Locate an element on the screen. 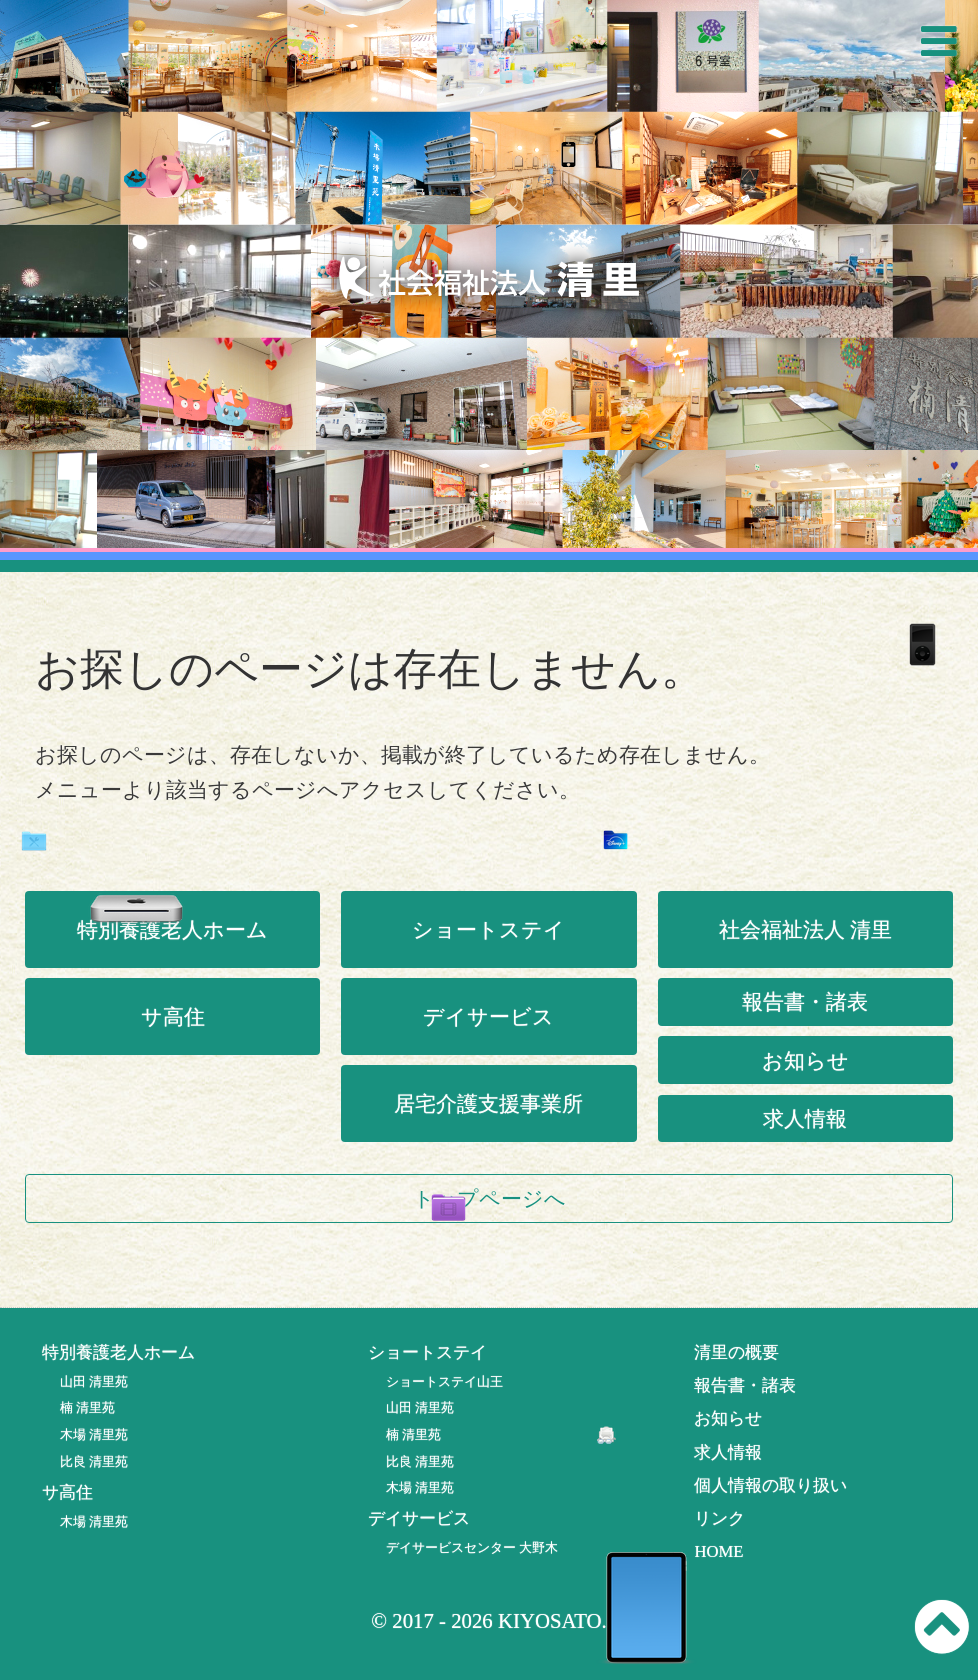 Image resolution: width=978 pixels, height=1680 pixels. represents a mac mini device in system settings is located at coordinates (136, 894).